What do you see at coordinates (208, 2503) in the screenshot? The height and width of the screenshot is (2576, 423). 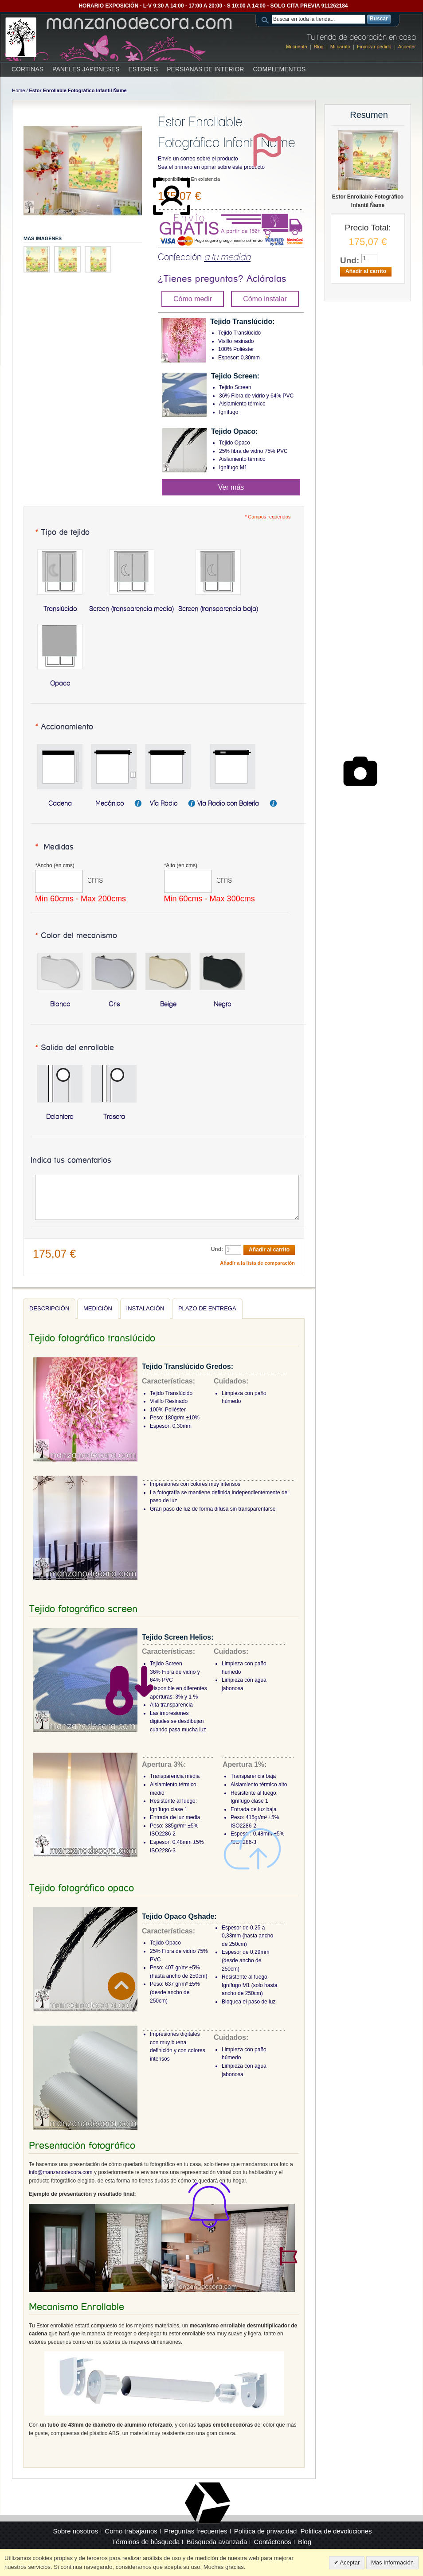 I see `InstaLOD brand logo` at bounding box center [208, 2503].